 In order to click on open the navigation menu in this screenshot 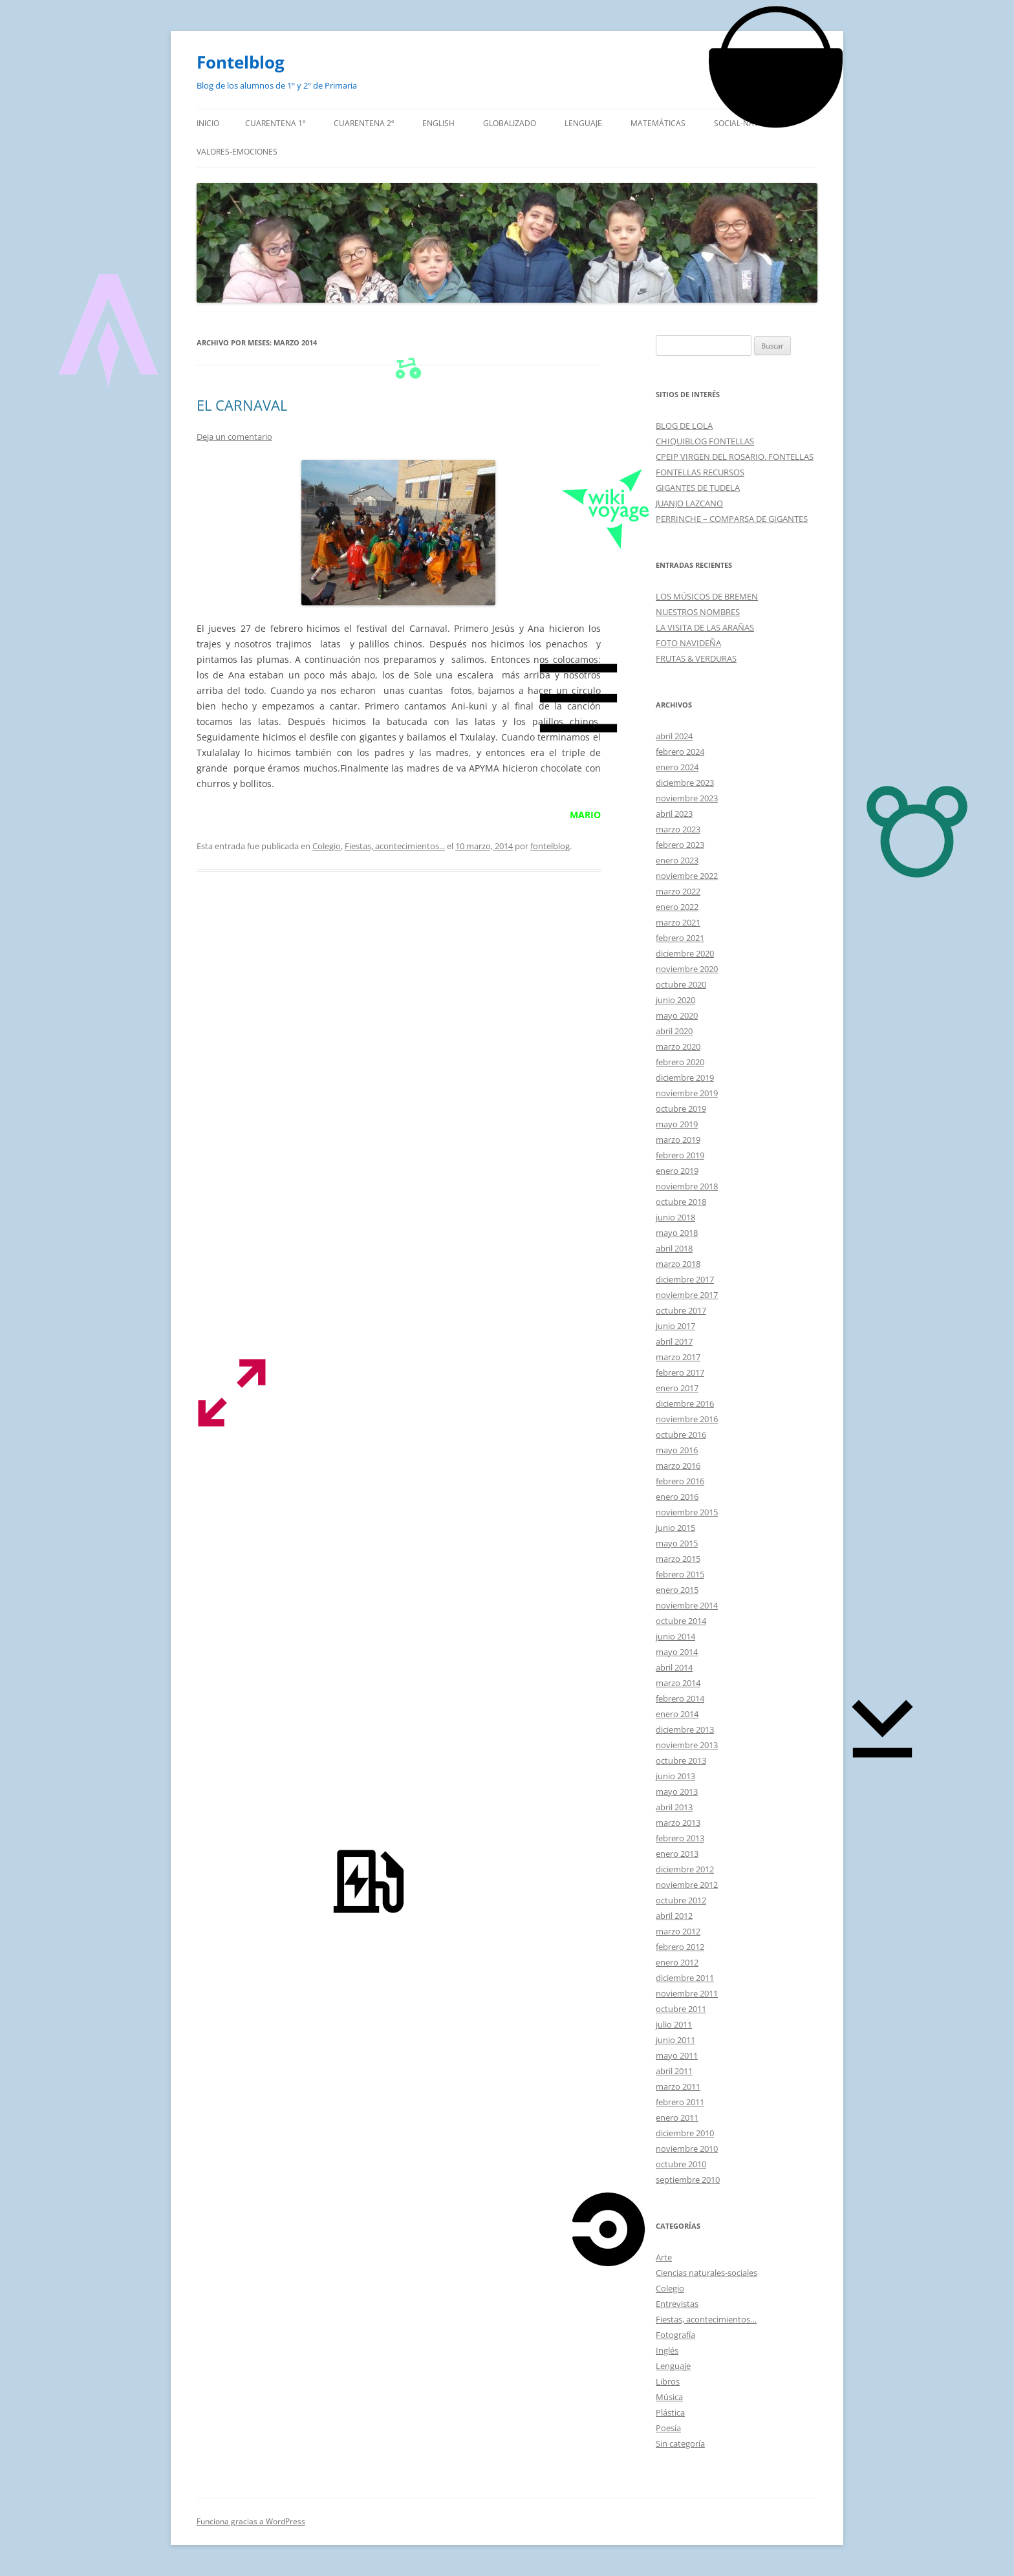, I will do `click(578, 698)`.